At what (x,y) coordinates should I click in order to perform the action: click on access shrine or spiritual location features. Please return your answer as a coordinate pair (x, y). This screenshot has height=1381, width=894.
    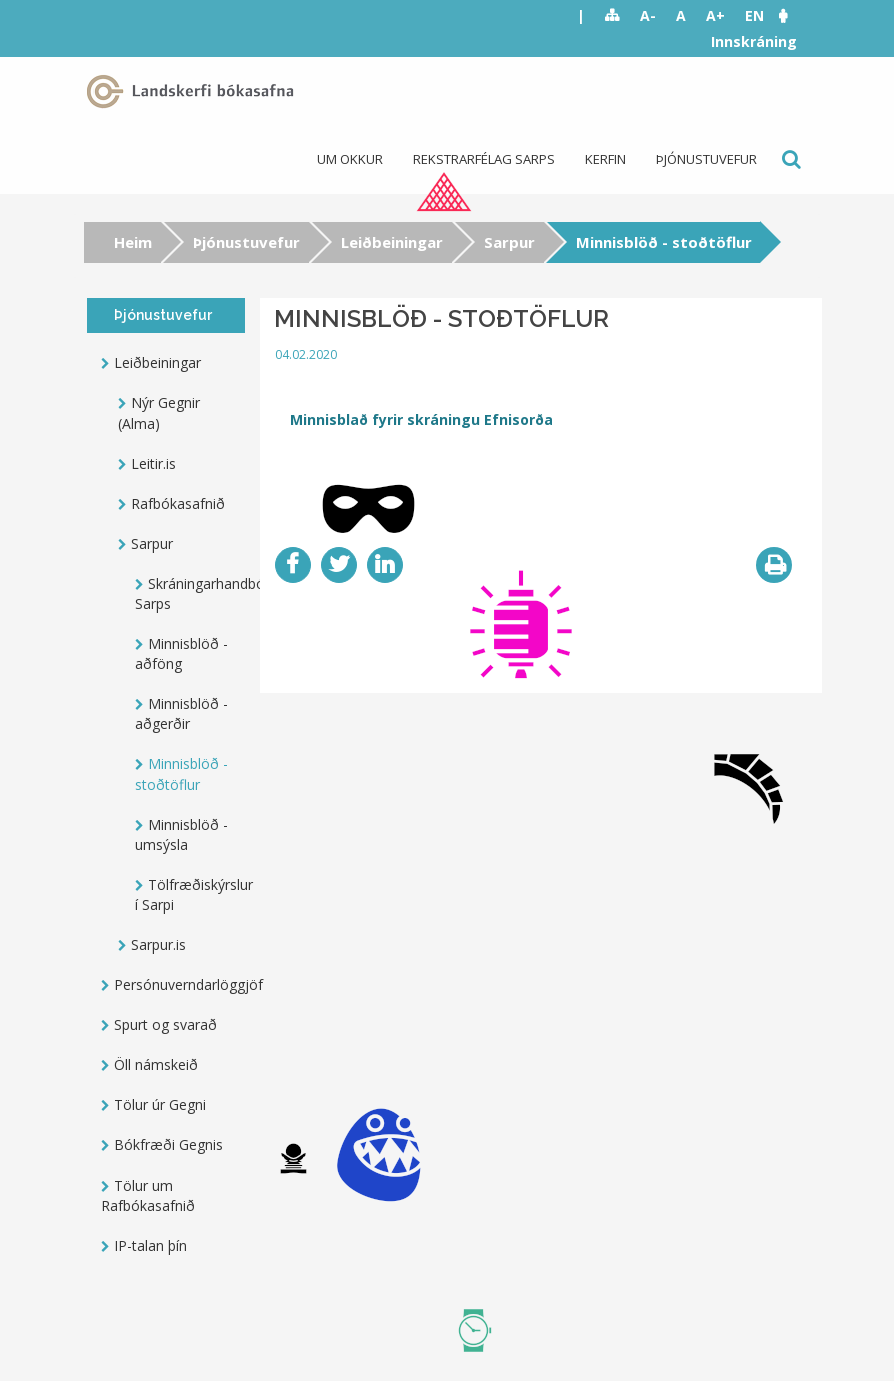
    Looking at the image, I should click on (293, 1158).